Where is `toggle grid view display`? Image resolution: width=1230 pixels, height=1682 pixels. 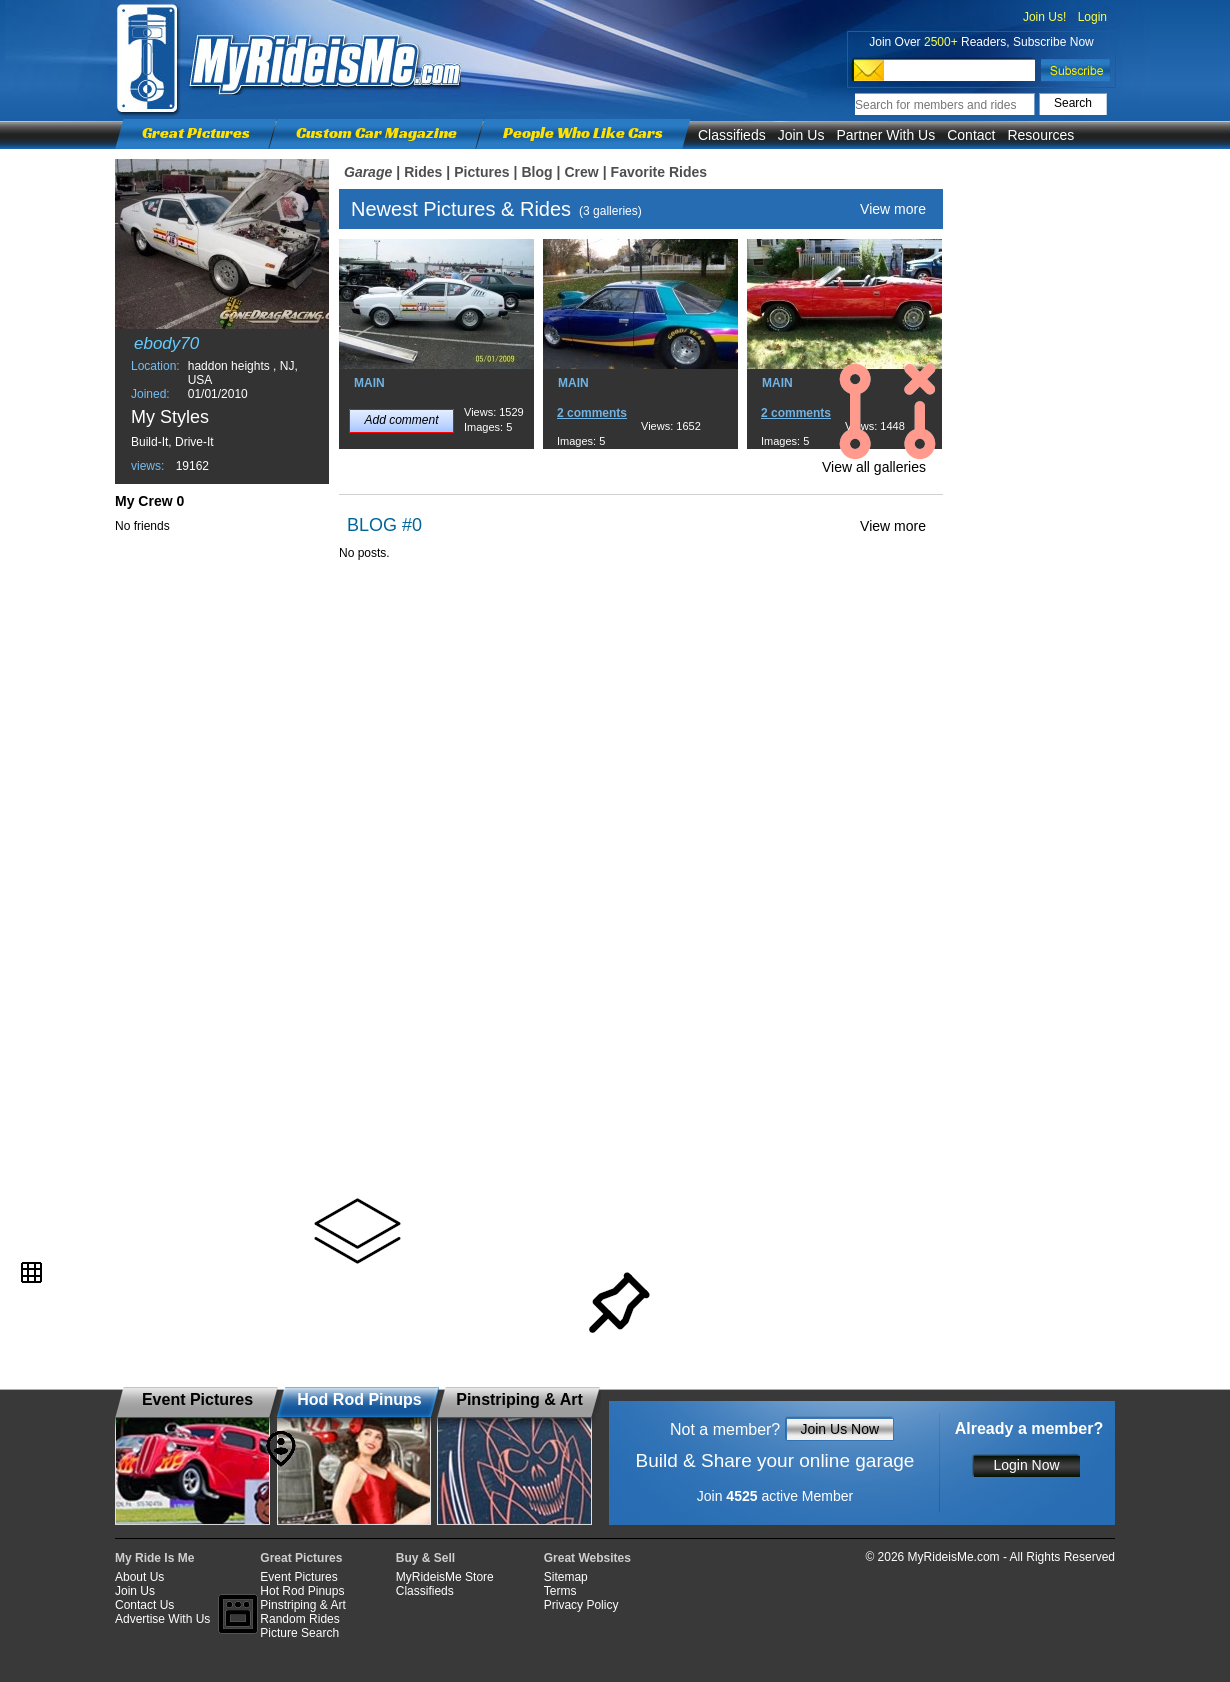 toggle grid view display is located at coordinates (31, 1272).